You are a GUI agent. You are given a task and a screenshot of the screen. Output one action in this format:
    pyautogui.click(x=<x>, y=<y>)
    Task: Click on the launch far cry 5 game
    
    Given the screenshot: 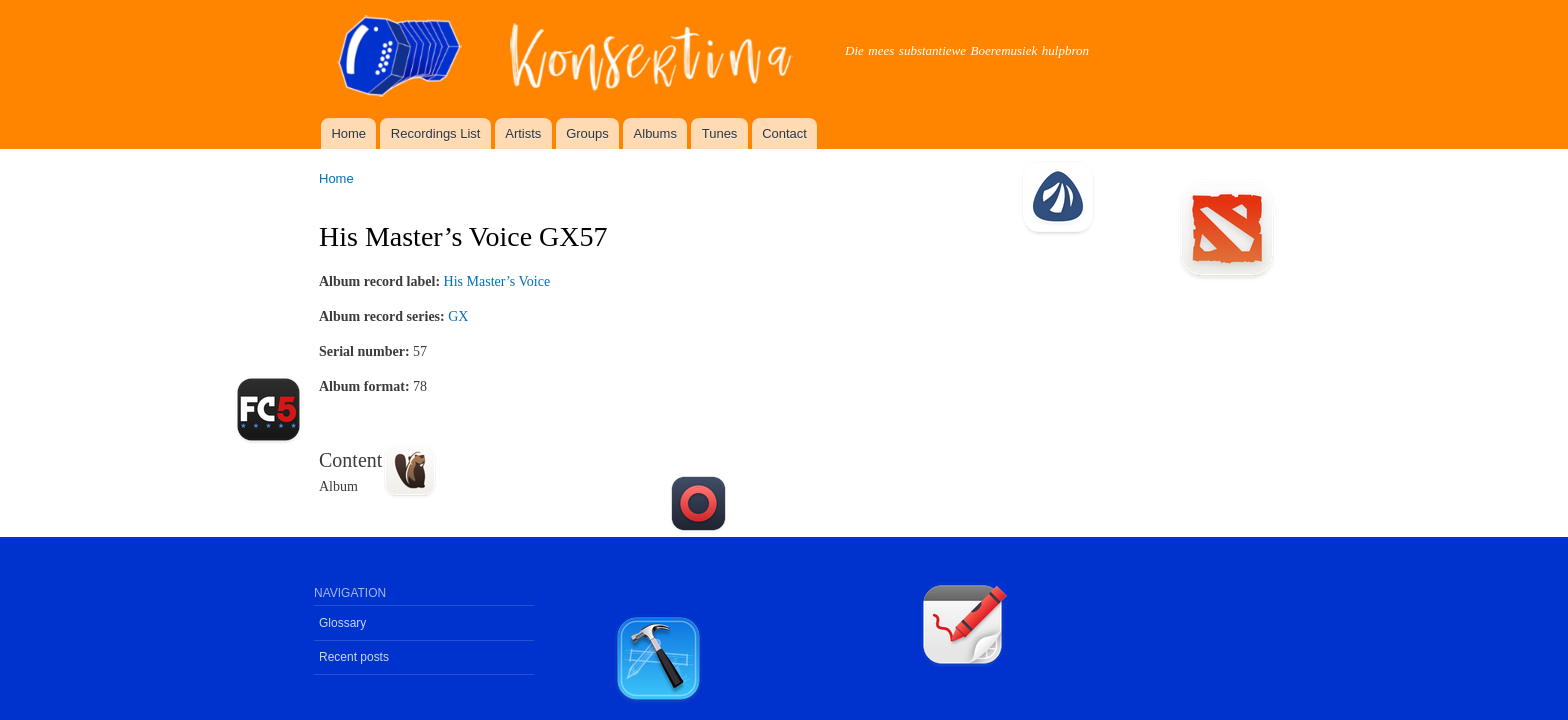 What is the action you would take?
    pyautogui.click(x=268, y=409)
    